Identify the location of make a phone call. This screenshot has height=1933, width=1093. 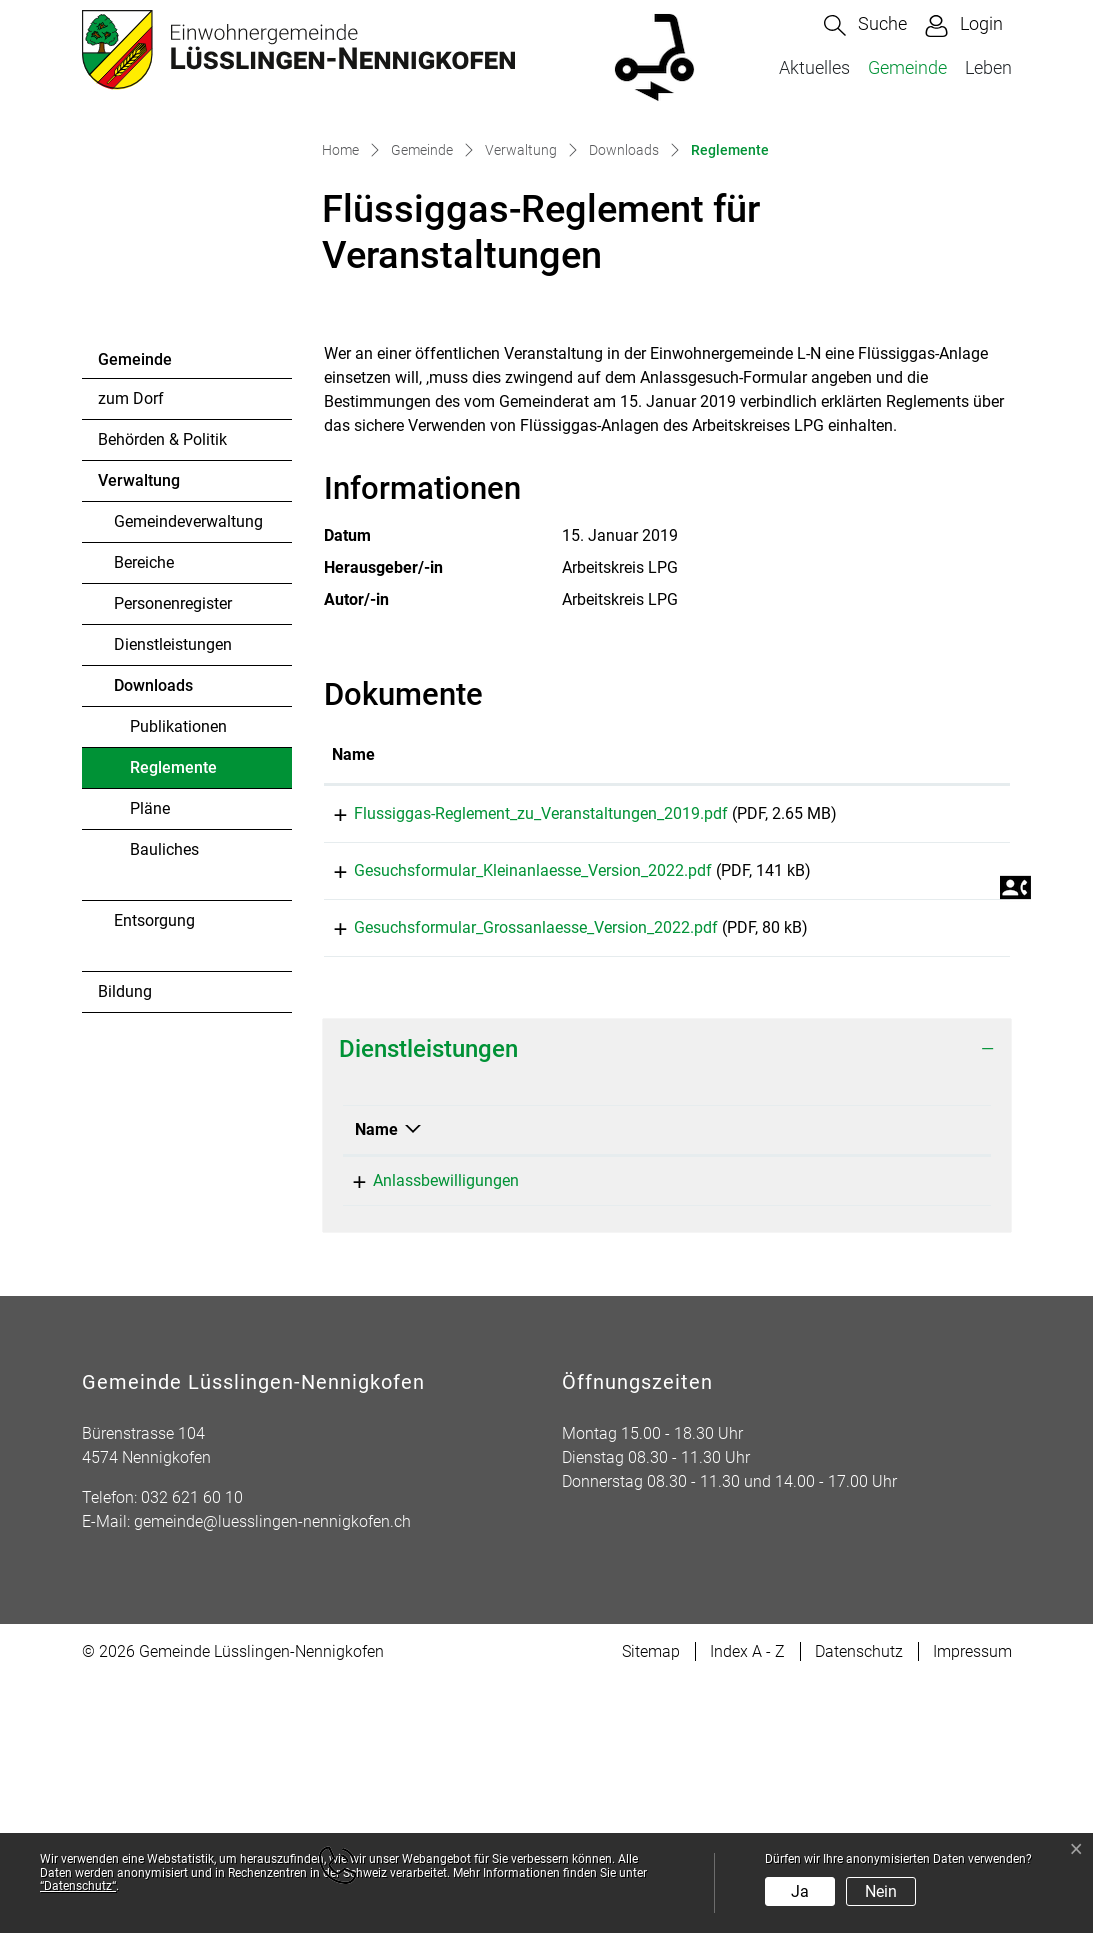
(338, 1864).